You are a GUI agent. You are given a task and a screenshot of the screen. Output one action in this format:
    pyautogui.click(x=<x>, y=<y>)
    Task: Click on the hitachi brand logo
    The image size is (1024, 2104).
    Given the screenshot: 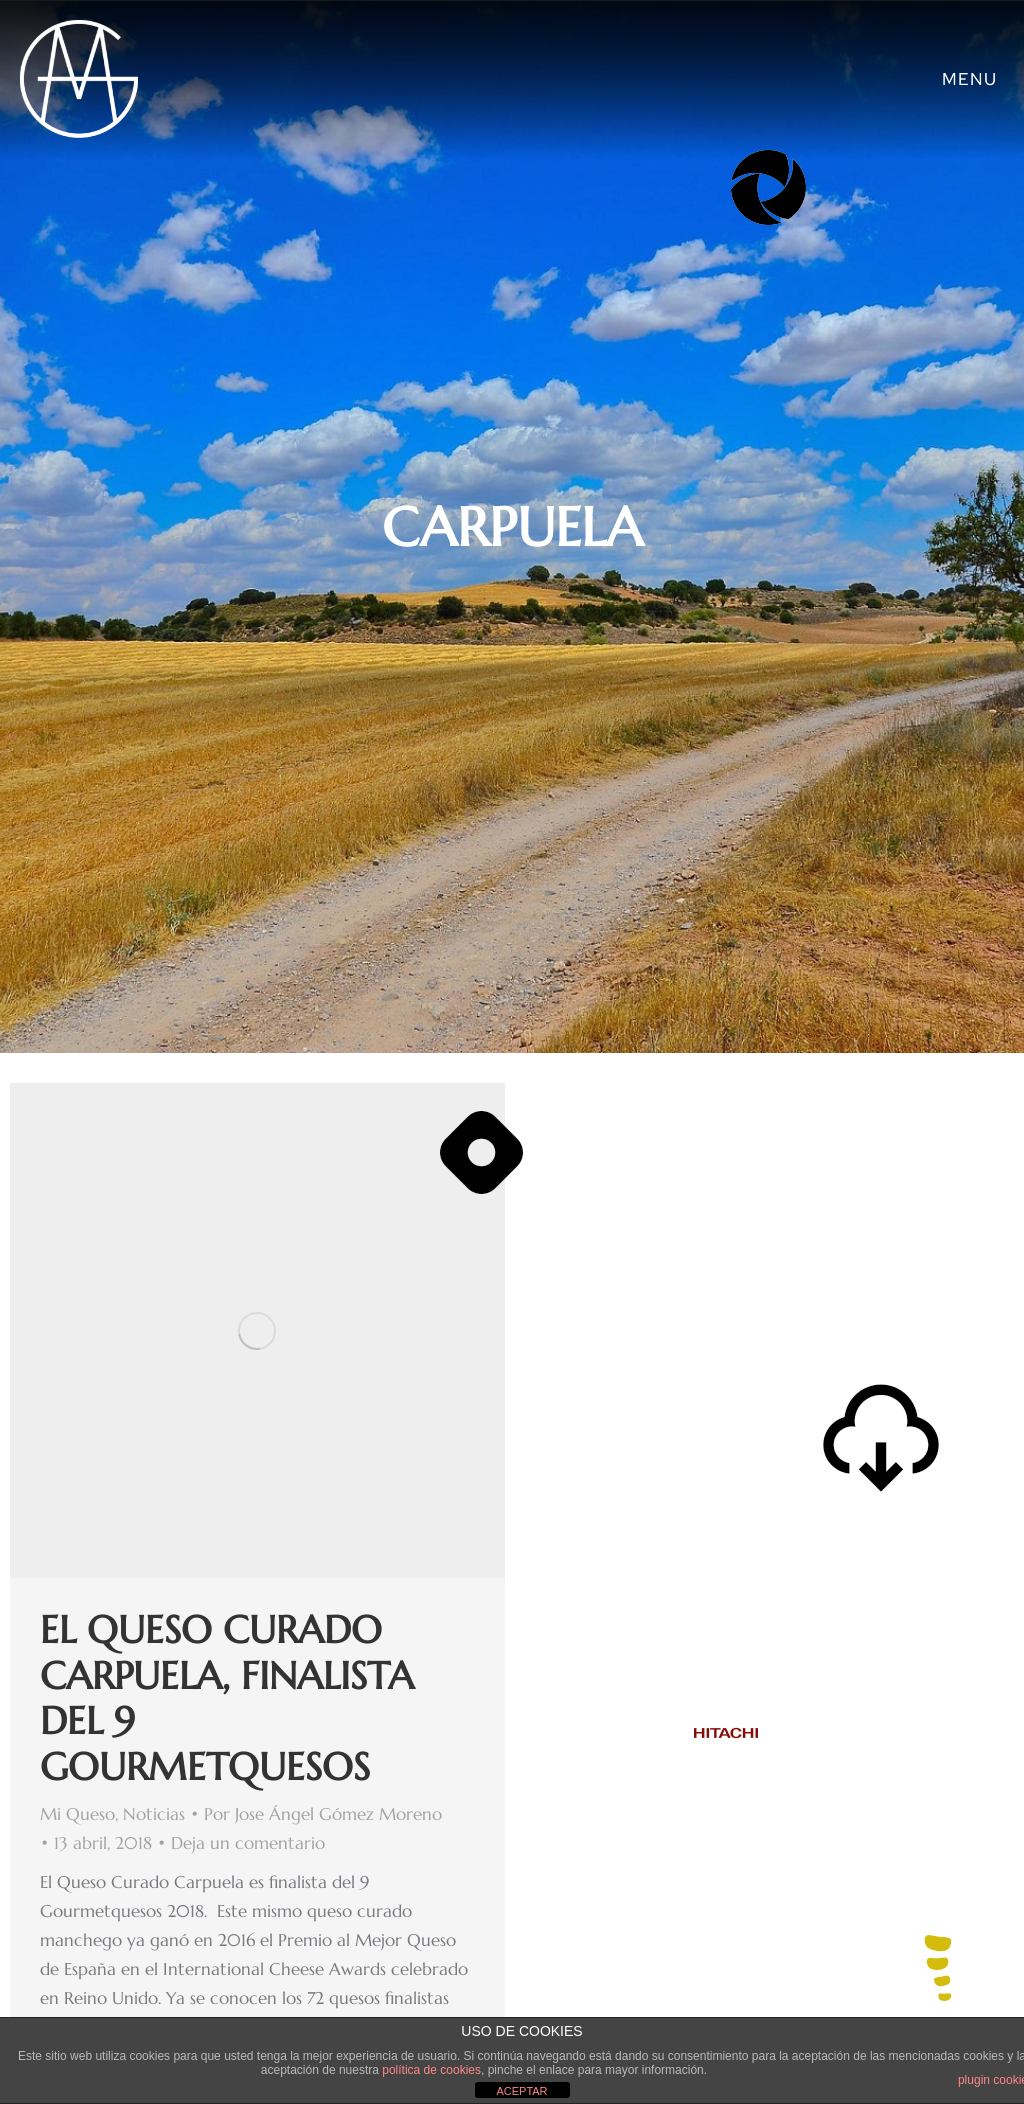 What is the action you would take?
    pyautogui.click(x=726, y=1733)
    